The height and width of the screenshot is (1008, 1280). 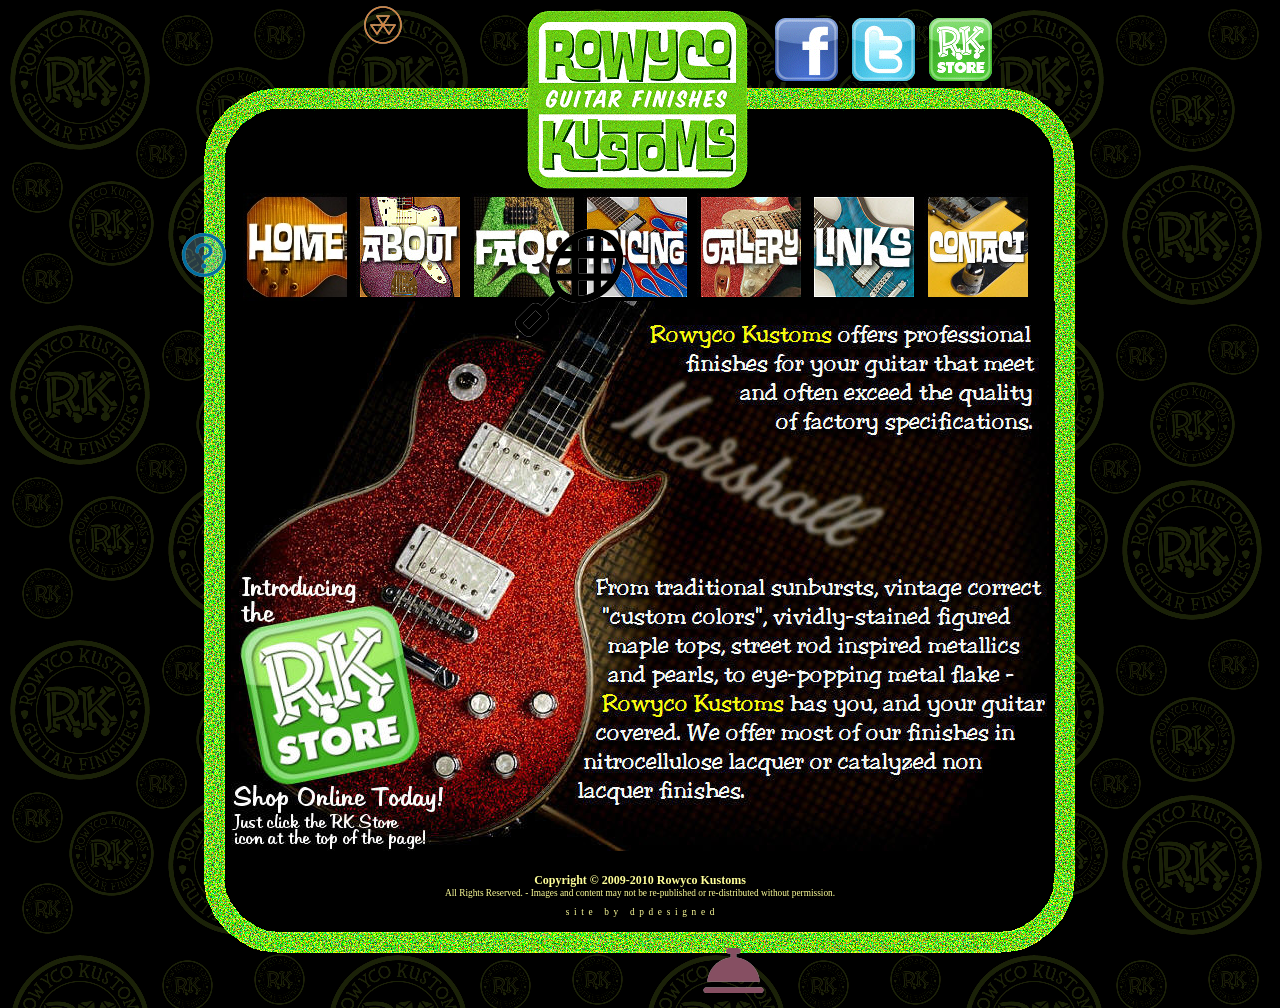 I want to click on access help or support information, so click(x=204, y=255).